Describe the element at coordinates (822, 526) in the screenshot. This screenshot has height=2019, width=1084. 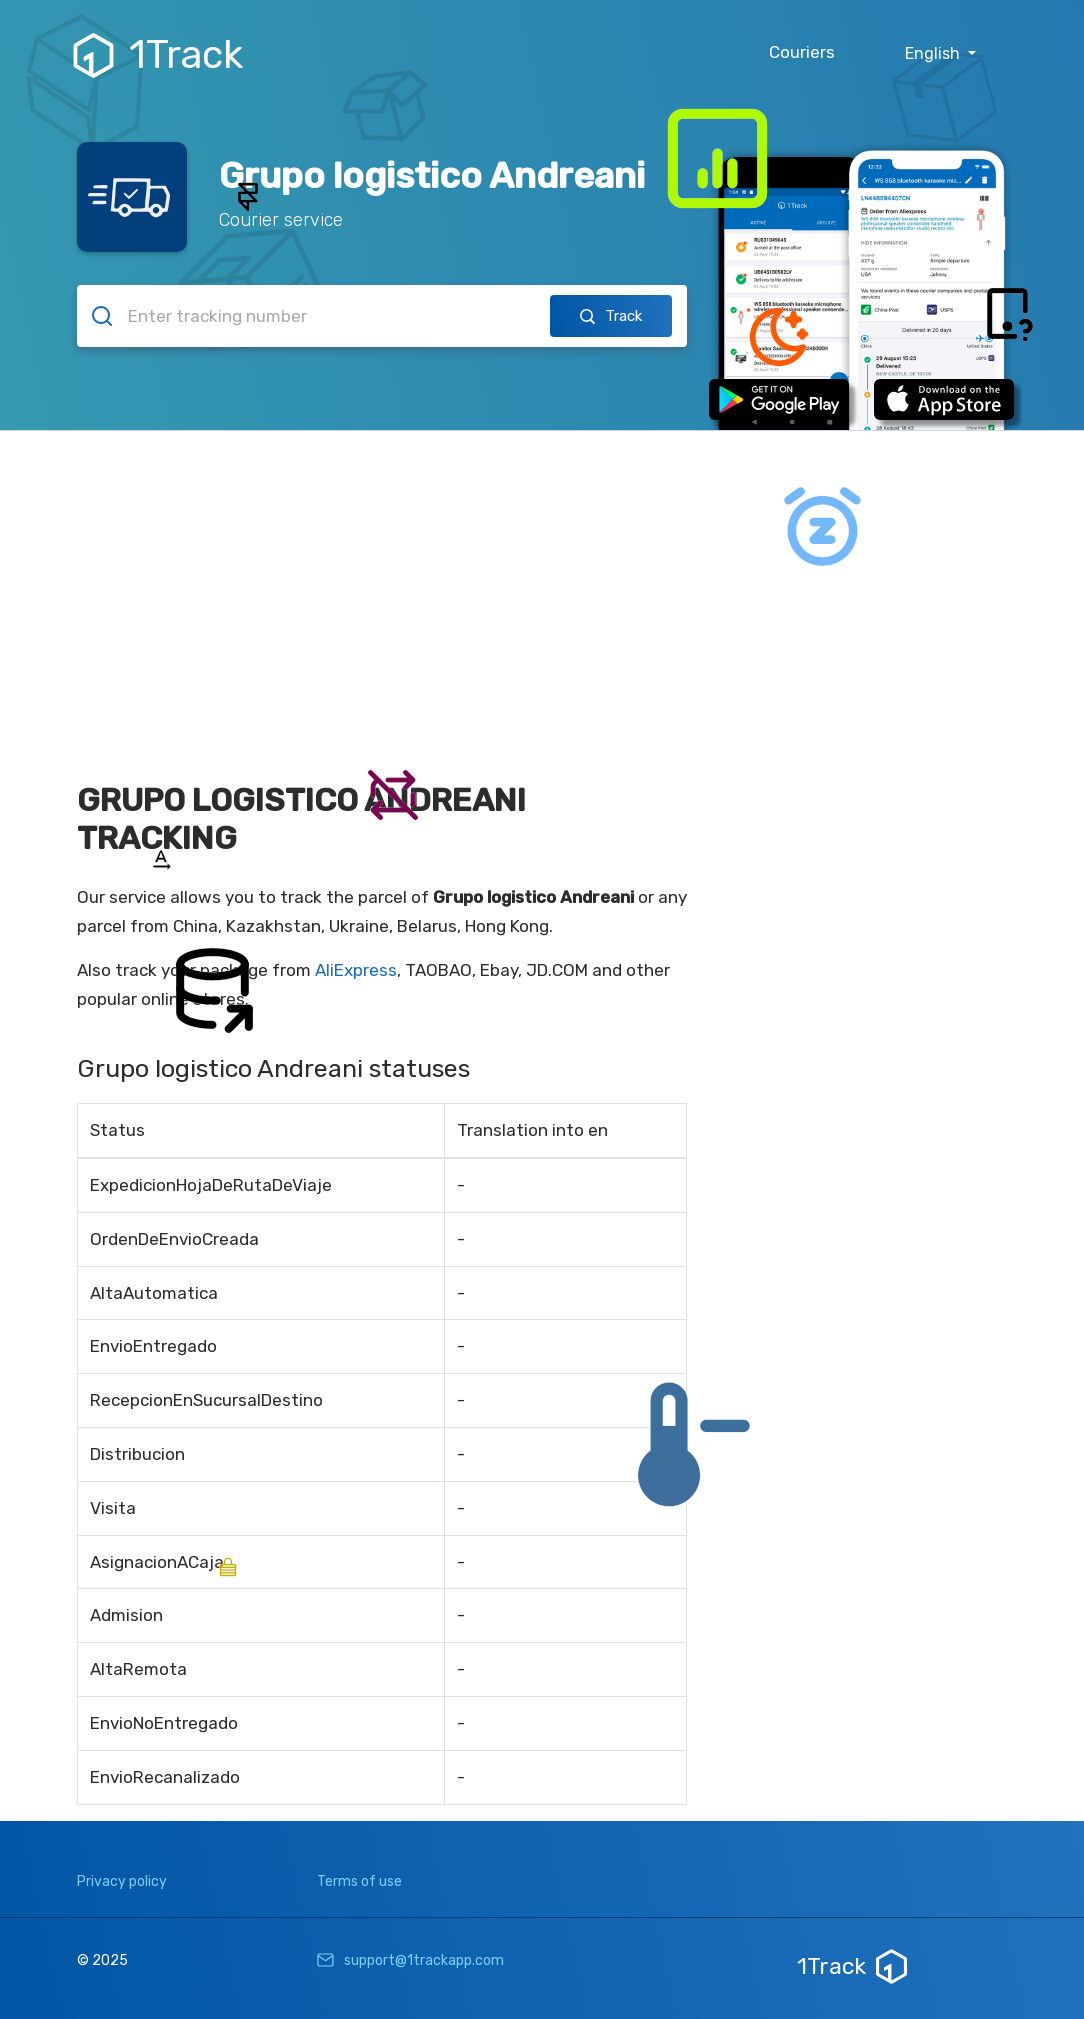
I see `snooze an active alarm` at that location.